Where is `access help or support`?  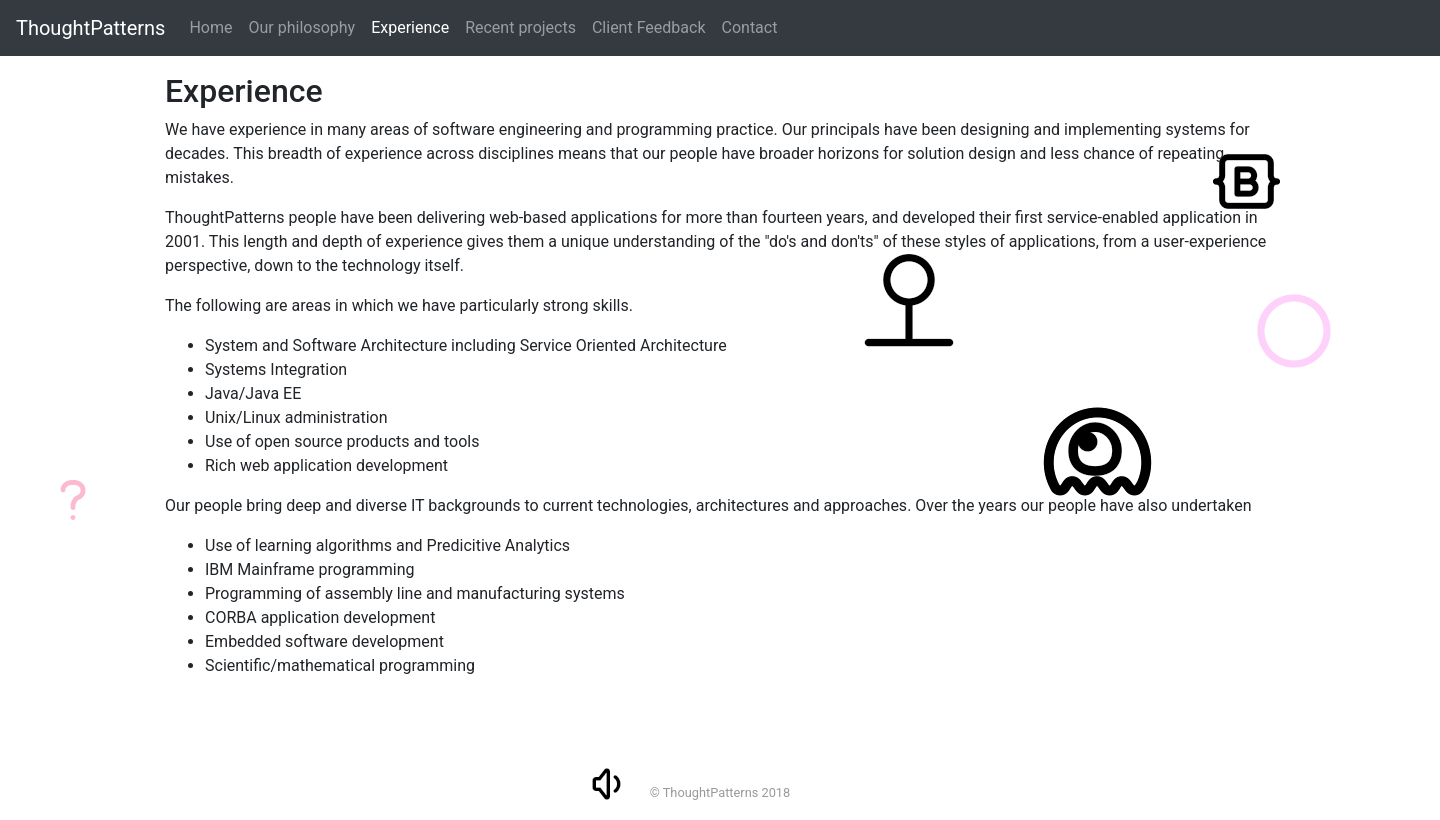
access help or support is located at coordinates (73, 500).